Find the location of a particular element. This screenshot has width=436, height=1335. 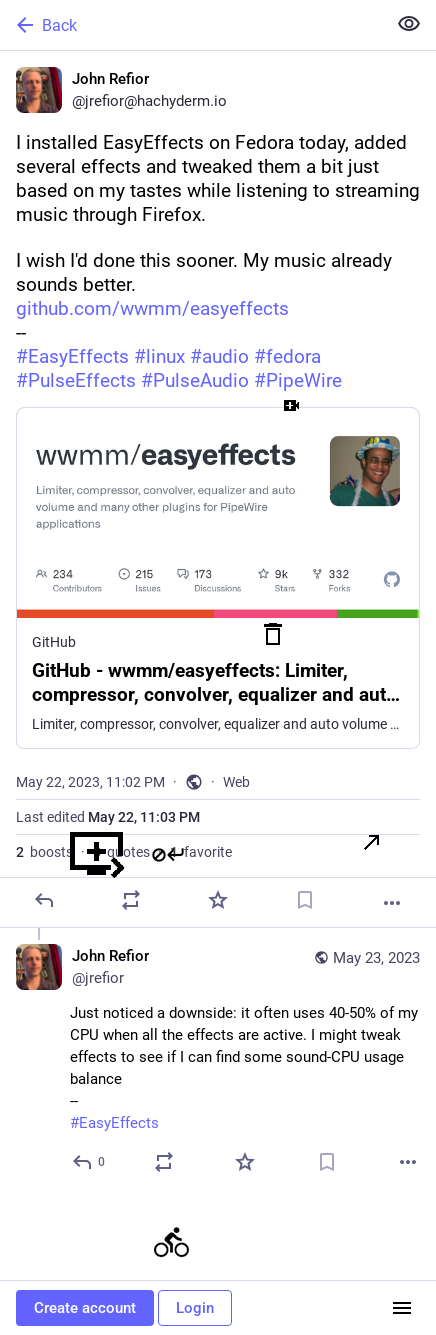

add current media to play next in queue is located at coordinates (96, 853).